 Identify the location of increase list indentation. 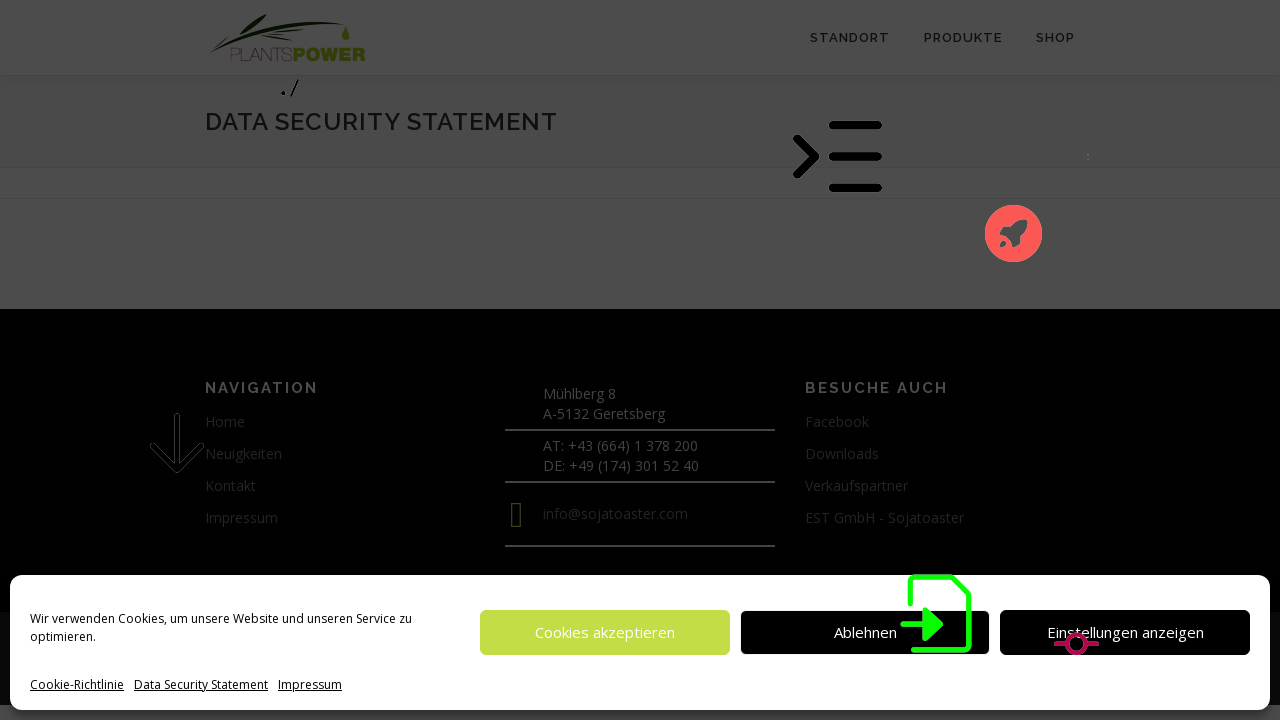
(837, 156).